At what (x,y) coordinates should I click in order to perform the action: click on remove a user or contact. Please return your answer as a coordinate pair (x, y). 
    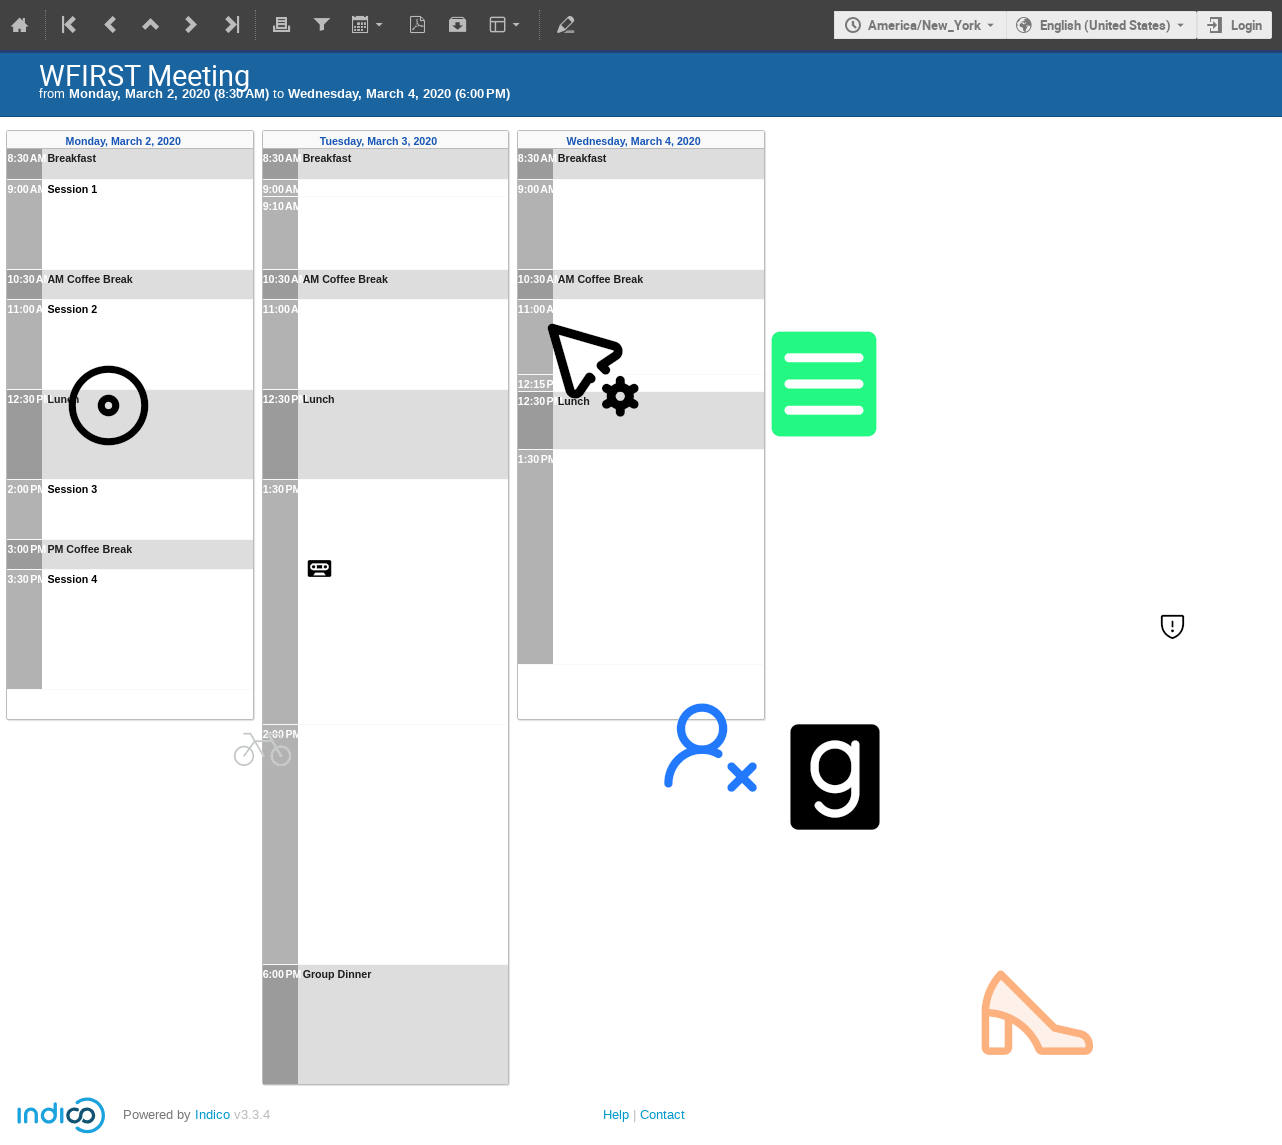
    Looking at the image, I should click on (710, 745).